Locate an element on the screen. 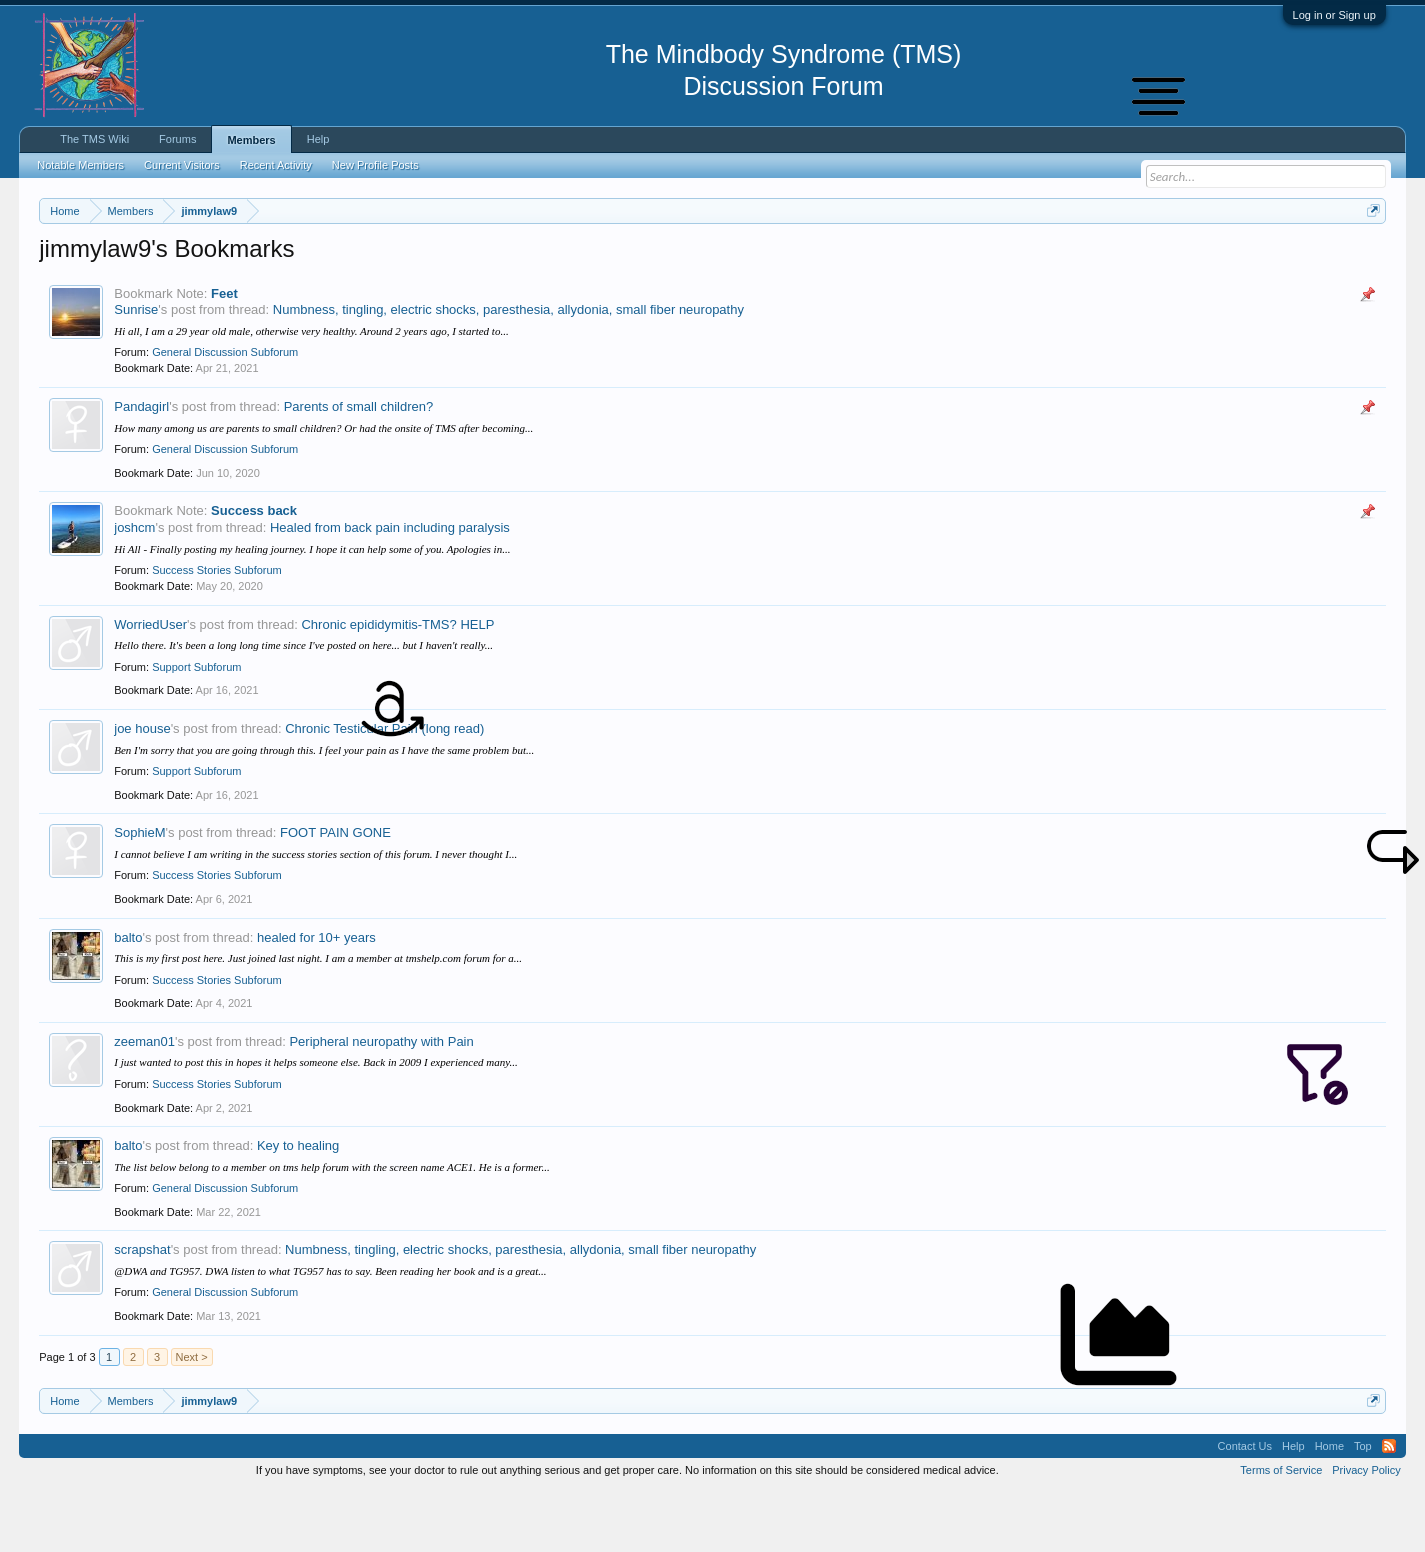  view area chart or graph data is located at coordinates (1118, 1334).